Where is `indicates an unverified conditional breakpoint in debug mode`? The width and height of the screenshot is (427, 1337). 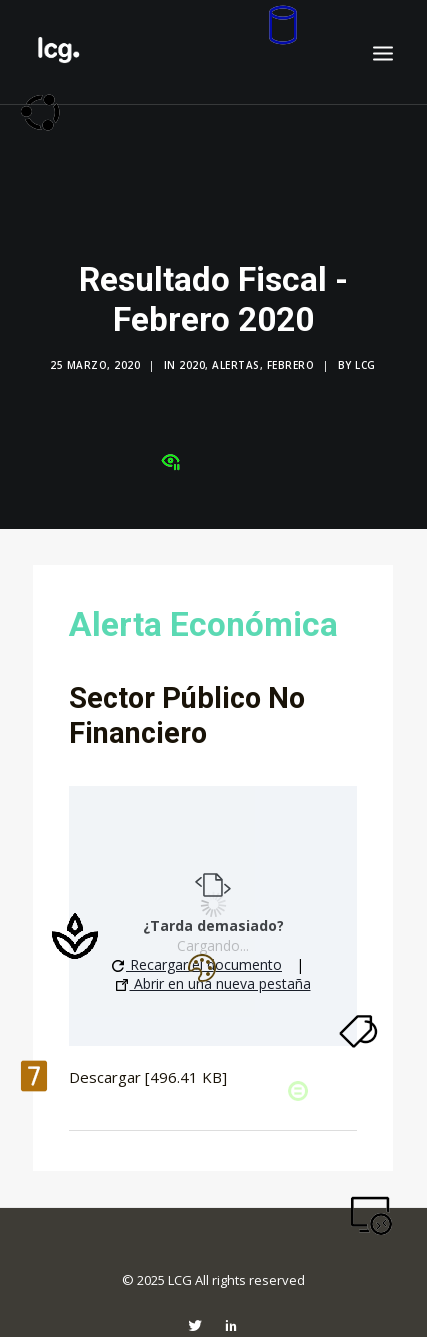
indicates an unverified conditional breakpoint in debug mode is located at coordinates (298, 1091).